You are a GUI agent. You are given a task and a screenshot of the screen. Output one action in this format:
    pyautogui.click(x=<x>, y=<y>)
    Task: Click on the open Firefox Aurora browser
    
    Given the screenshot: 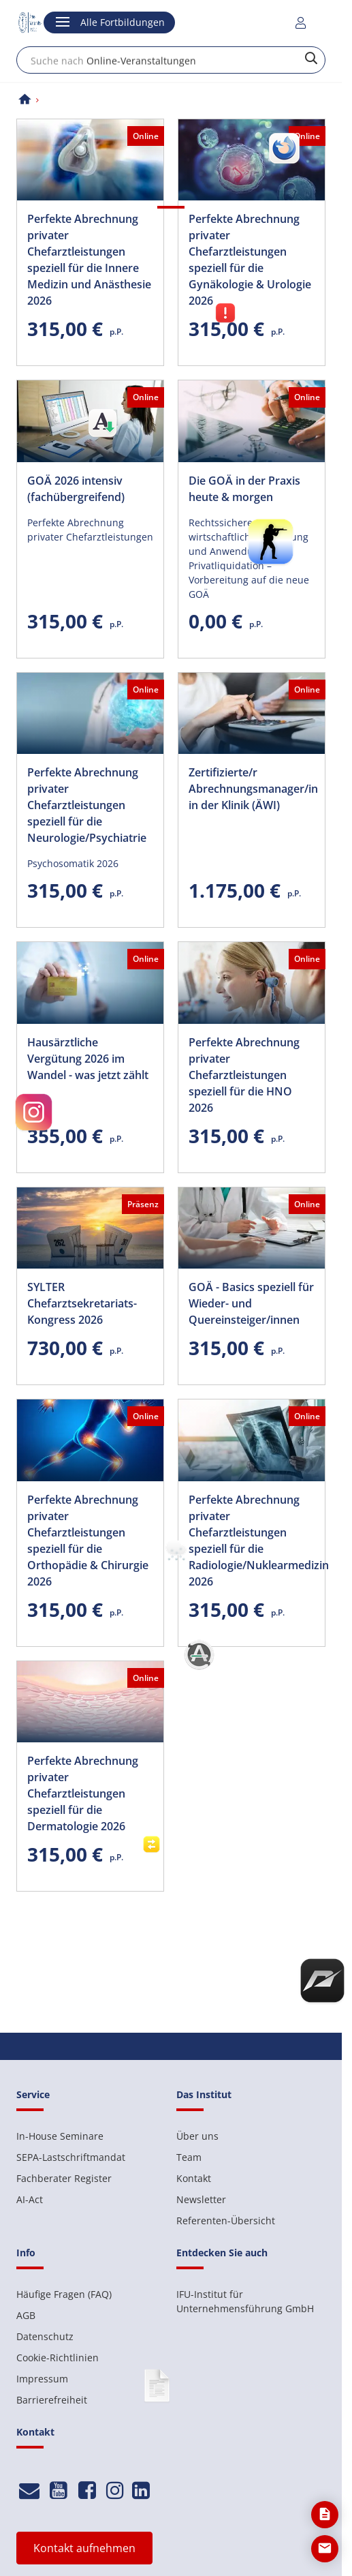 What is the action you would take?
    pyautogui.click(x=284, y=148)
    